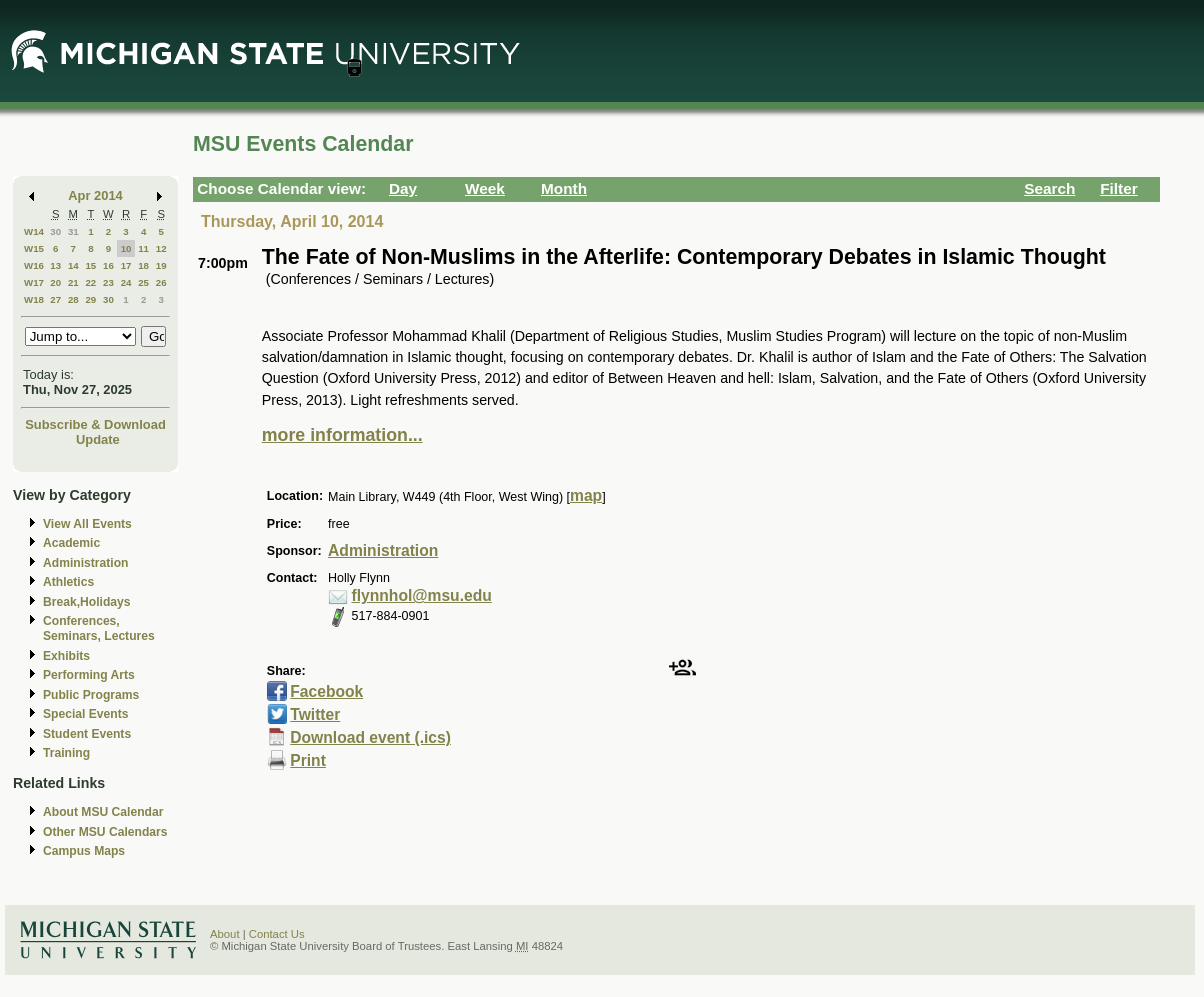  What do you see at coordinates (682, 667) in the screenshot?
I see `add a new member to a group` at bounding box center [682, 667].